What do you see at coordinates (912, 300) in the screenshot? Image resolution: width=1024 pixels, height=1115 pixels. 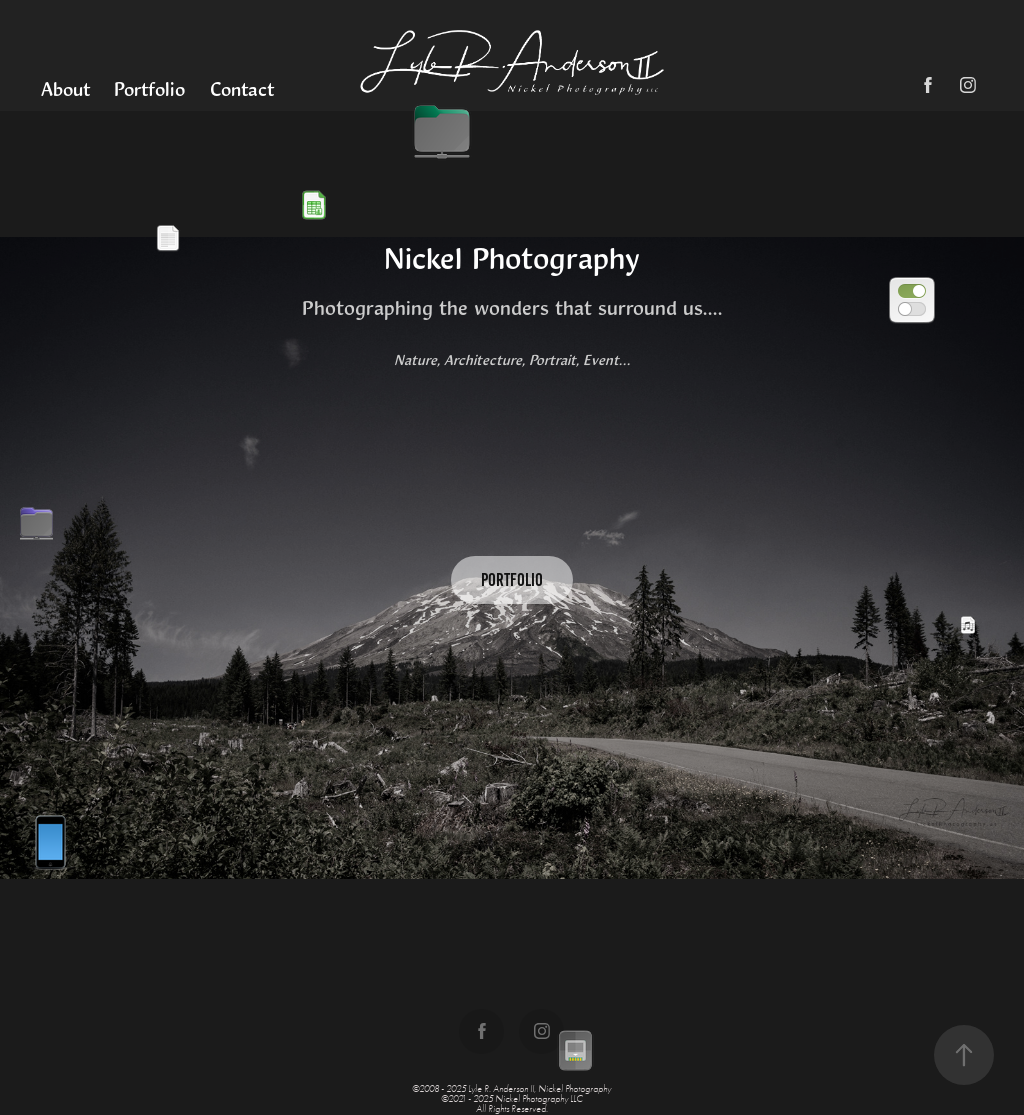 I see `open system tweaks or settings customization` at bounding box center [912, 300].